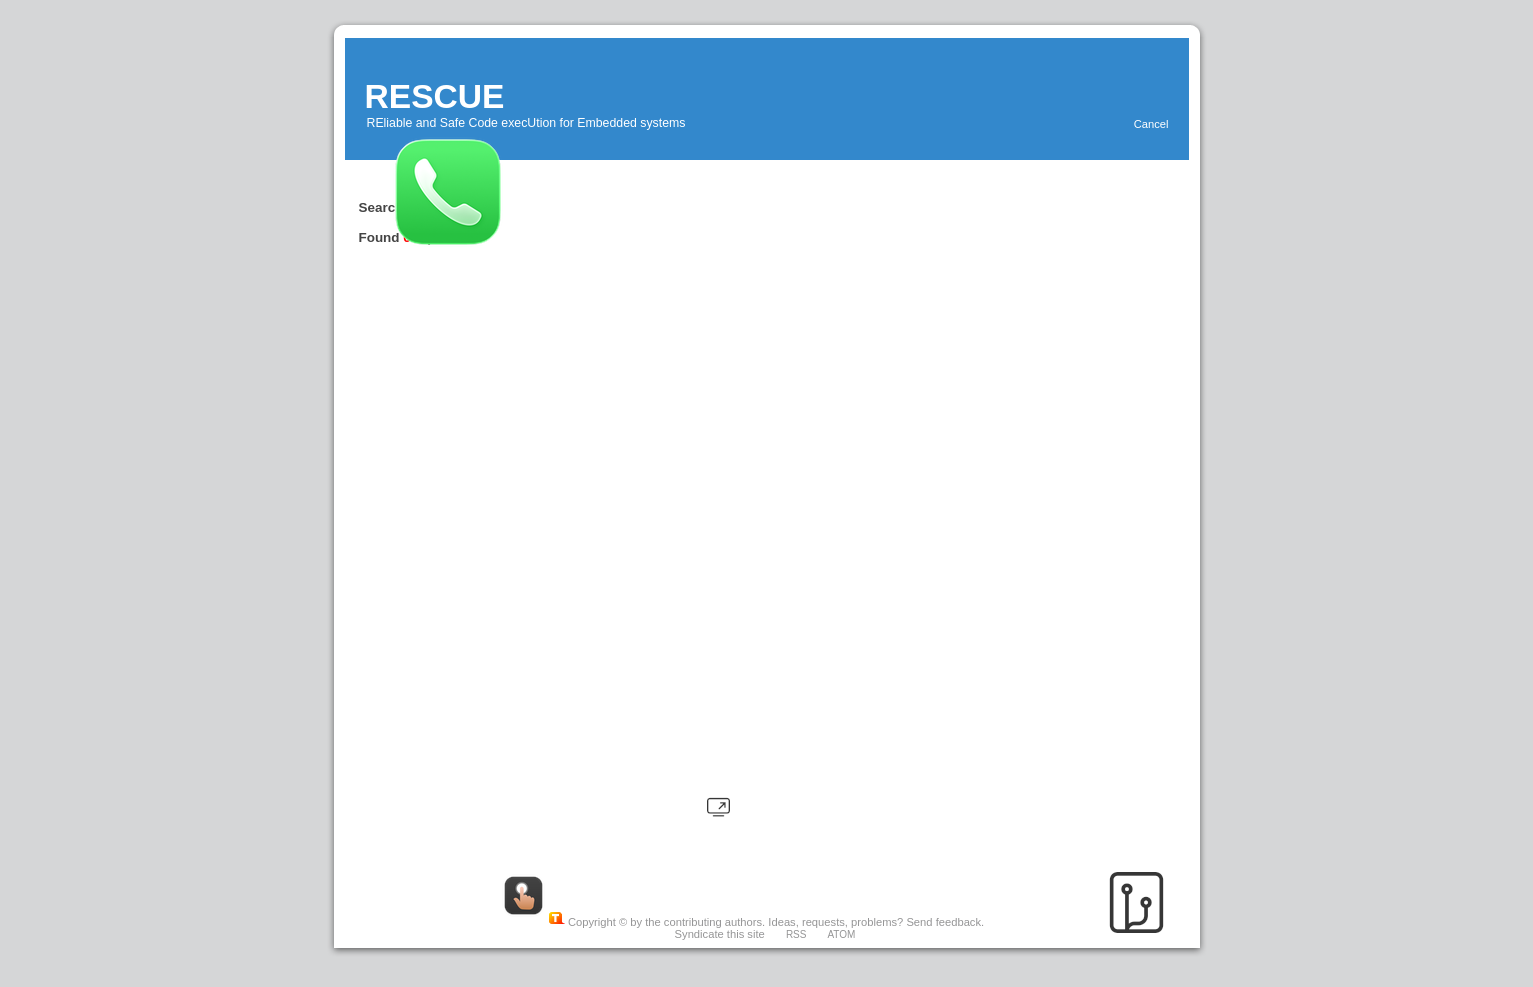 The image size is (1533, 987). Describe the element at coordinates (448, 192) in the screenshot. I see `open the phone app to make a call` at that location.